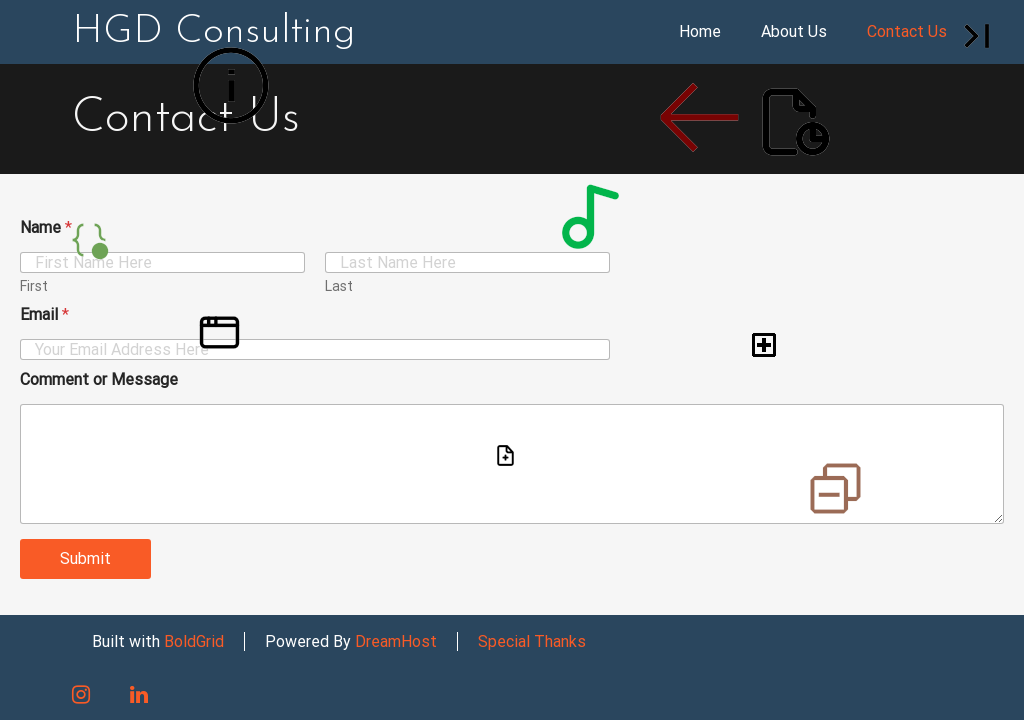  Describe the element at coordinates (590, 215) in the screenshot. I see `access music or audio player` at that location.